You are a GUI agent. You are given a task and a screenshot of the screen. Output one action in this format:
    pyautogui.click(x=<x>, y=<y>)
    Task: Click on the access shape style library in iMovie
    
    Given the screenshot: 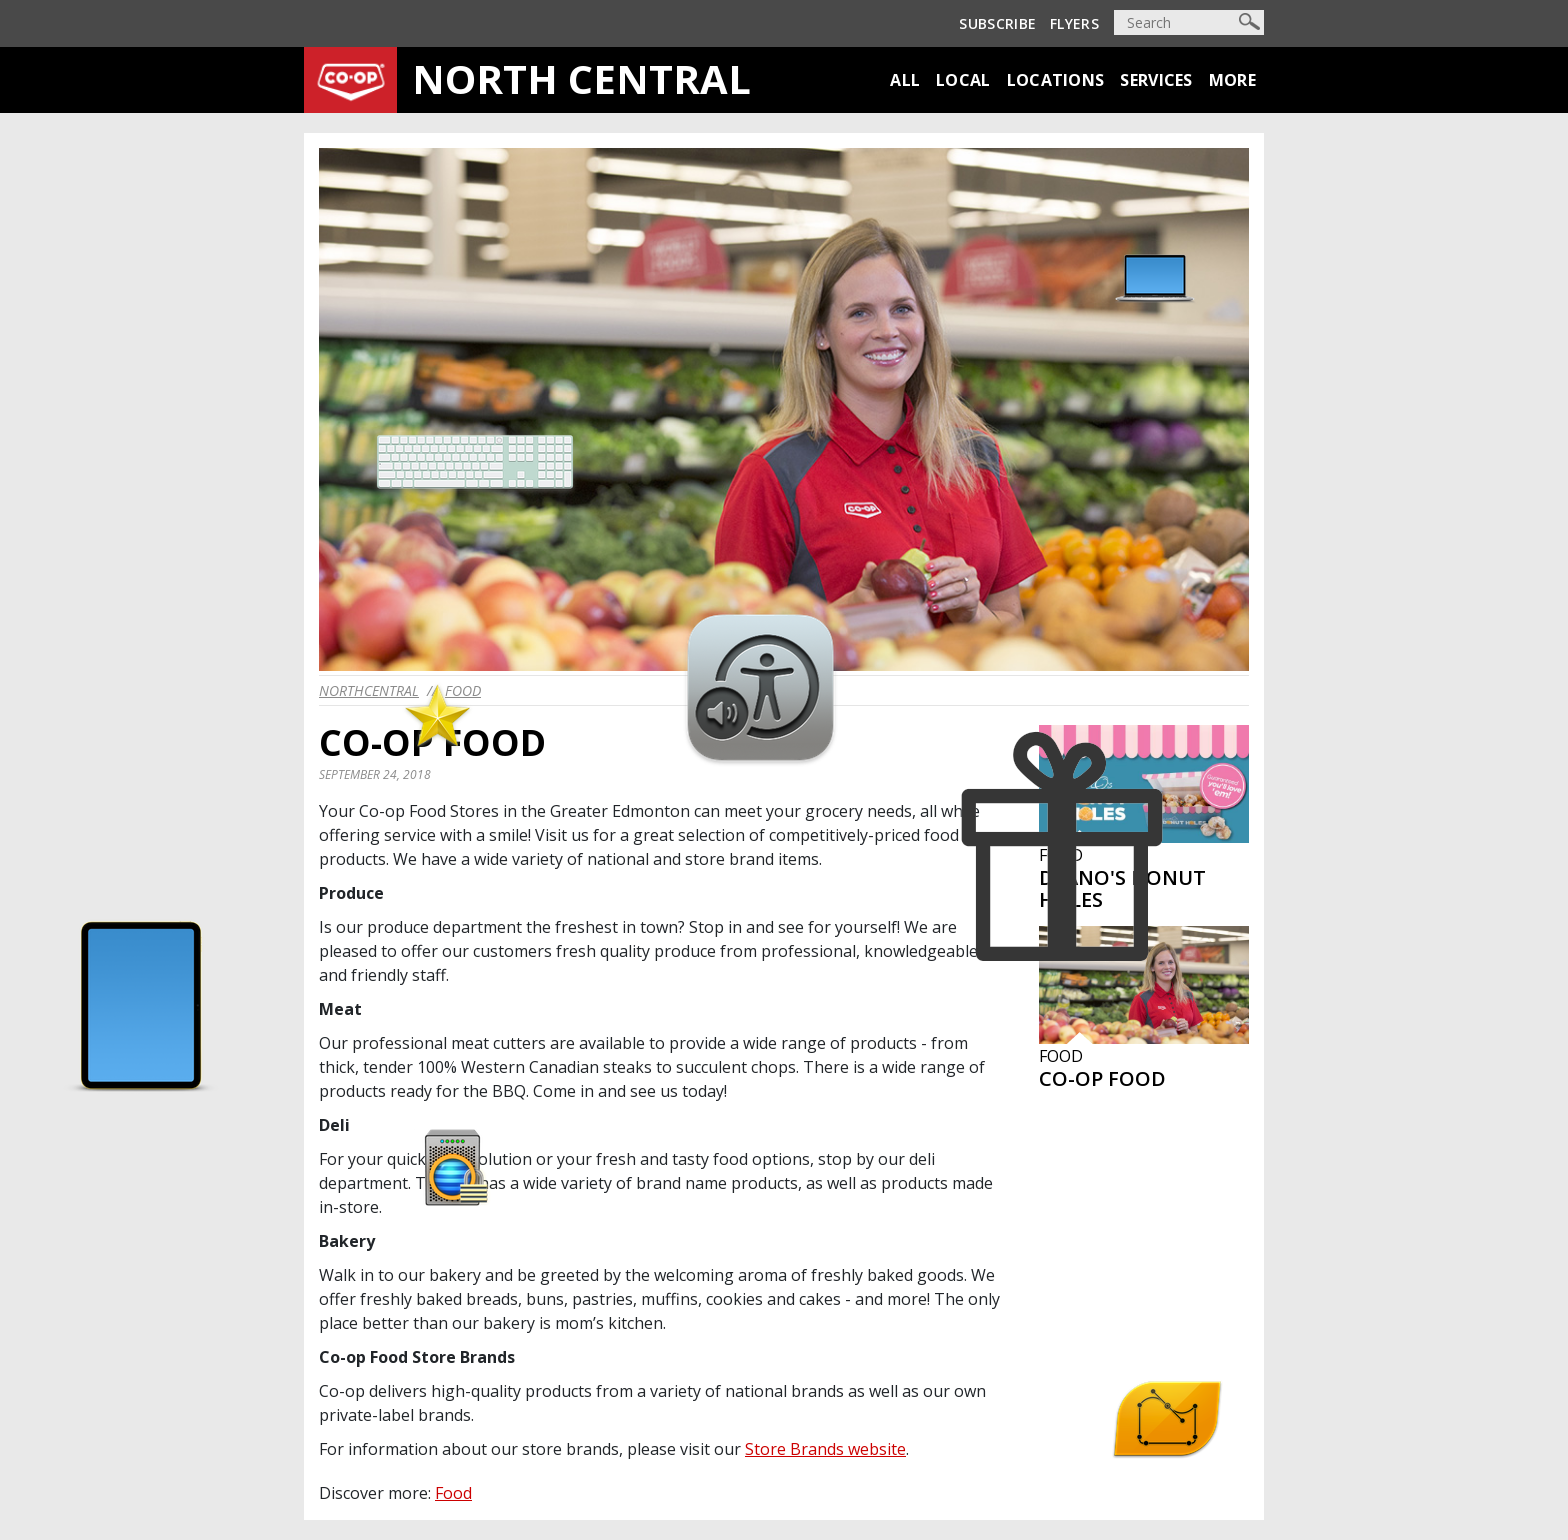 What is the action you would take?
    pyautogui.click(x=1167, y=1418)
    